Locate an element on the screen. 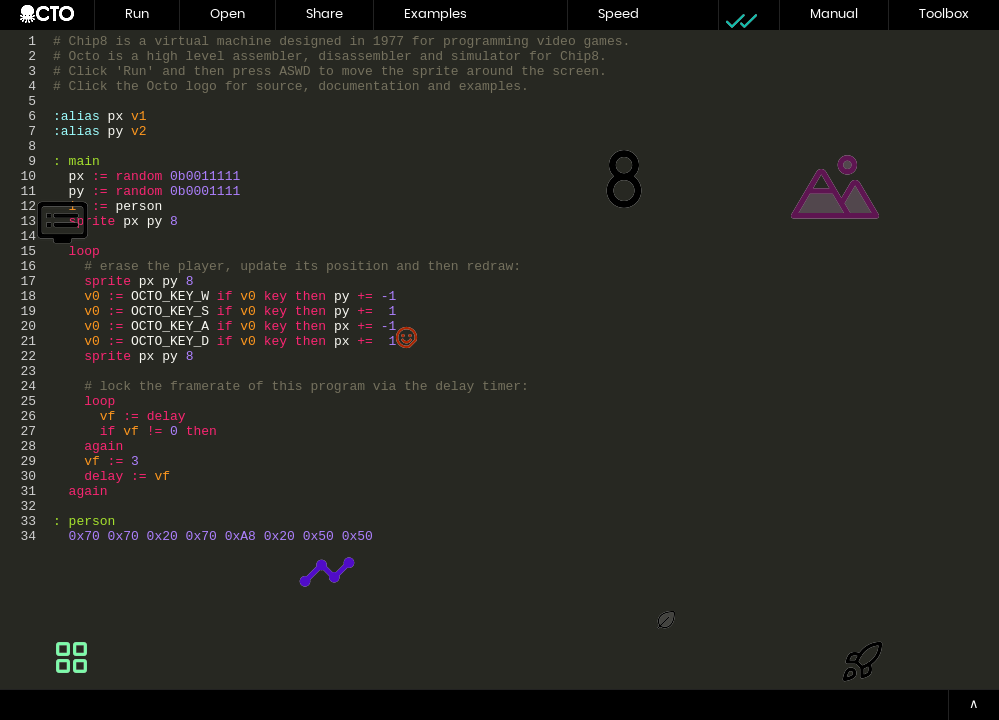 The height and width of the screenshot is (720, 999). view analytics and statistics is located at coordinates (327, 572).